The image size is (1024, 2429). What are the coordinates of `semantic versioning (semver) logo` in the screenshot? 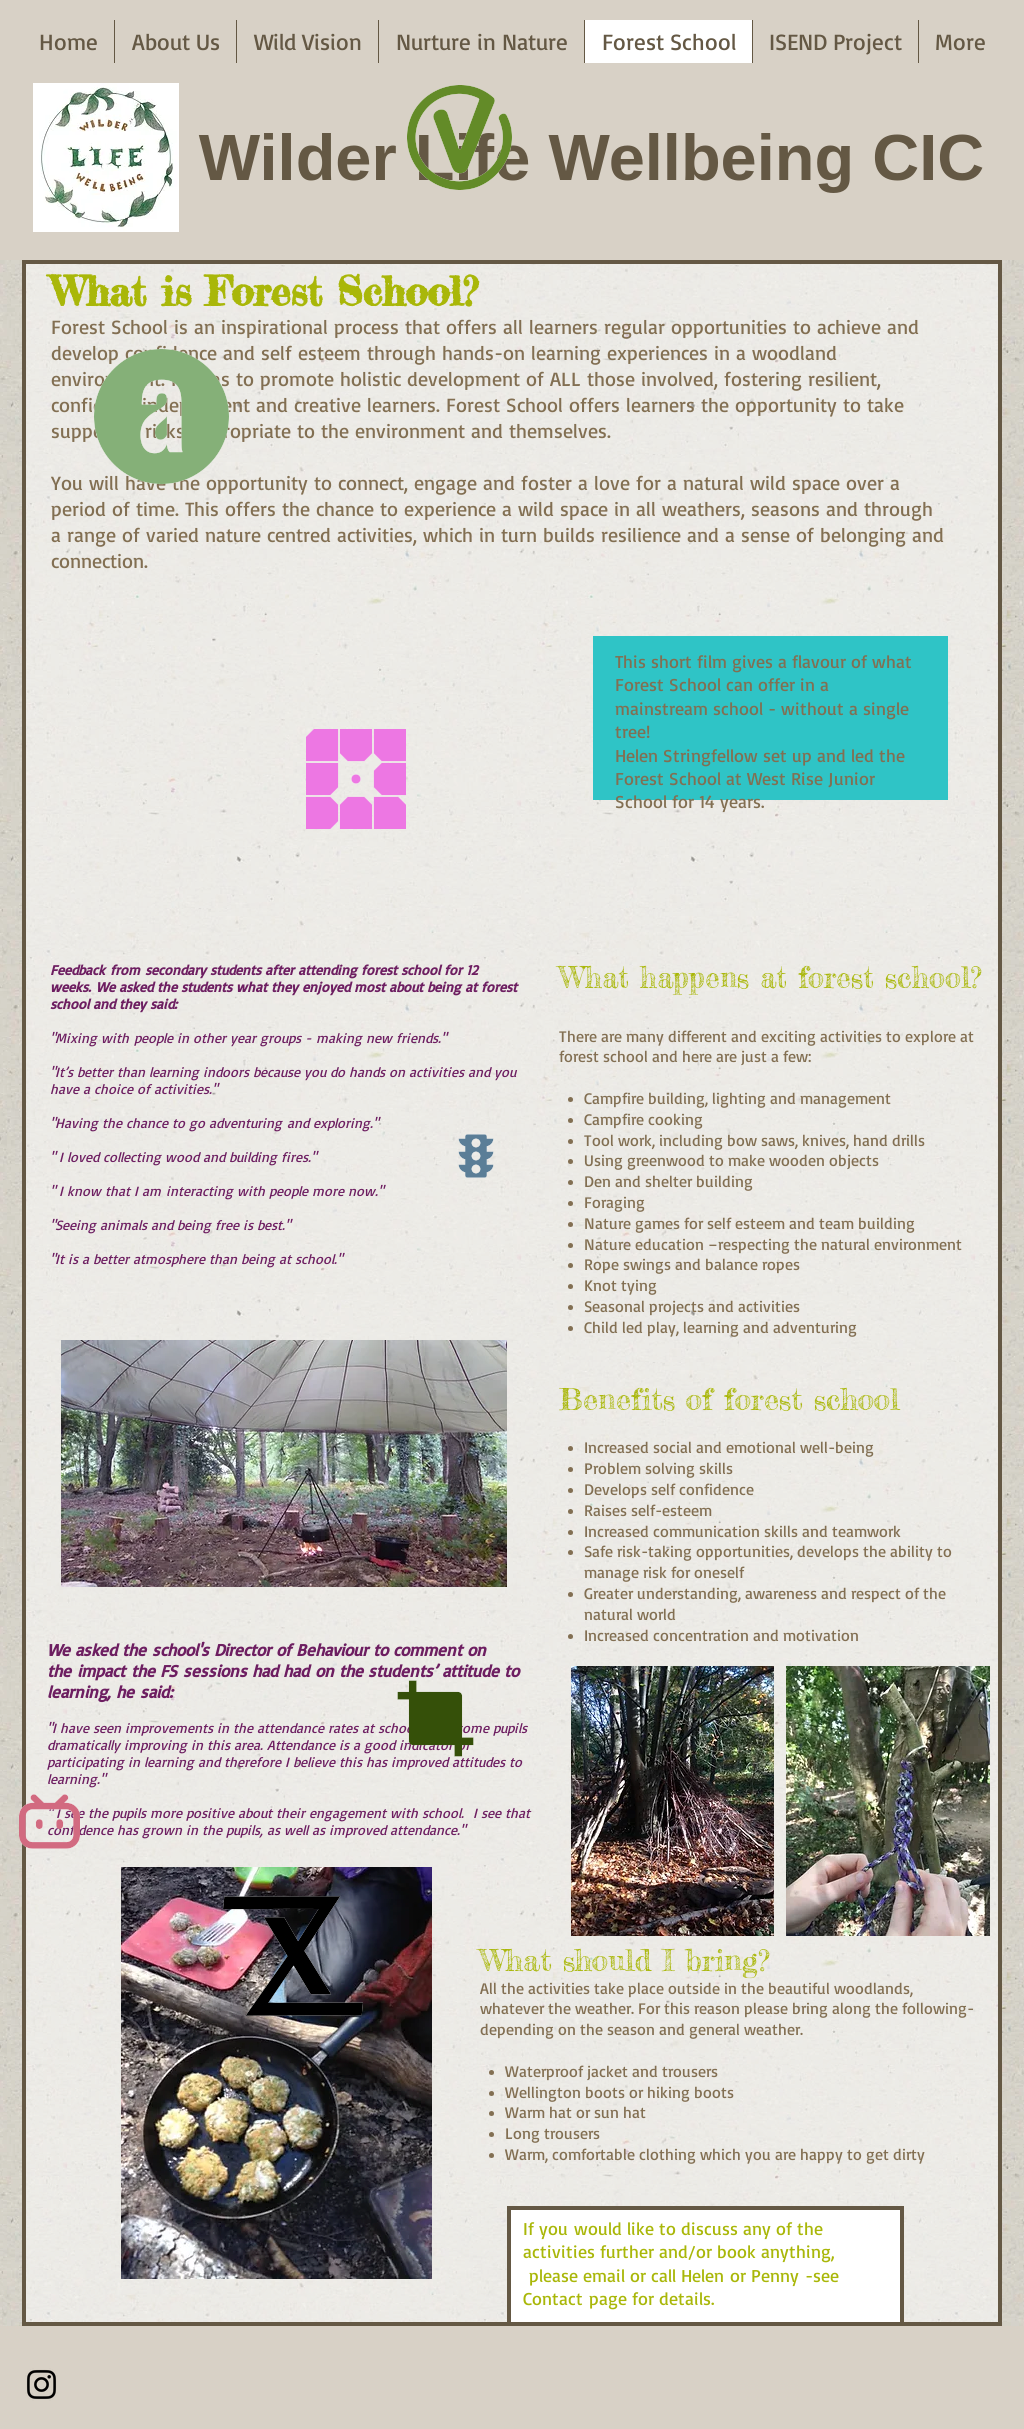 It's located at (459, 137).